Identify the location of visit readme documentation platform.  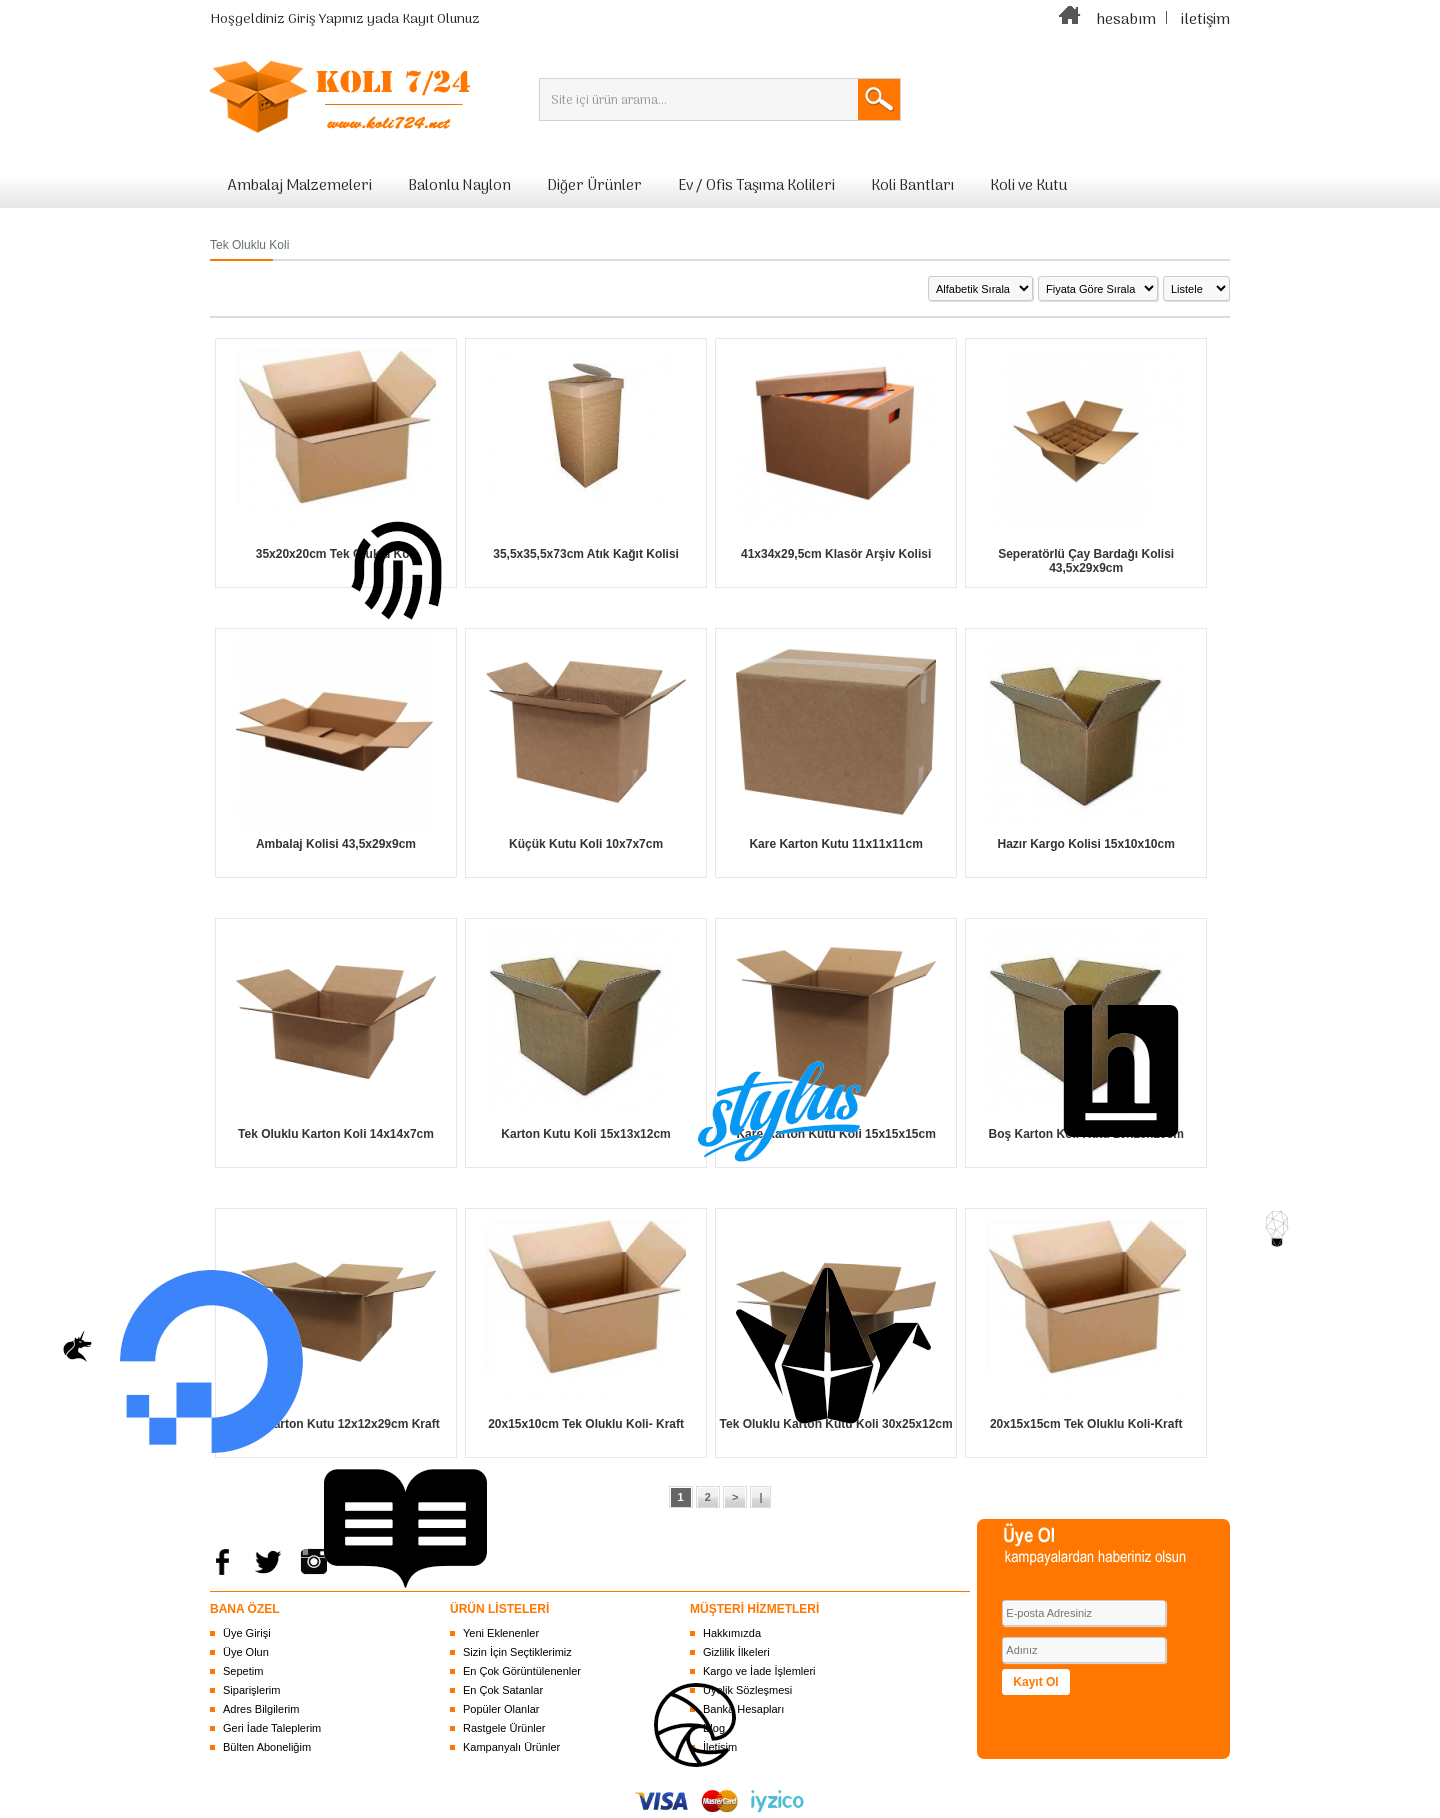
(405, 1528).